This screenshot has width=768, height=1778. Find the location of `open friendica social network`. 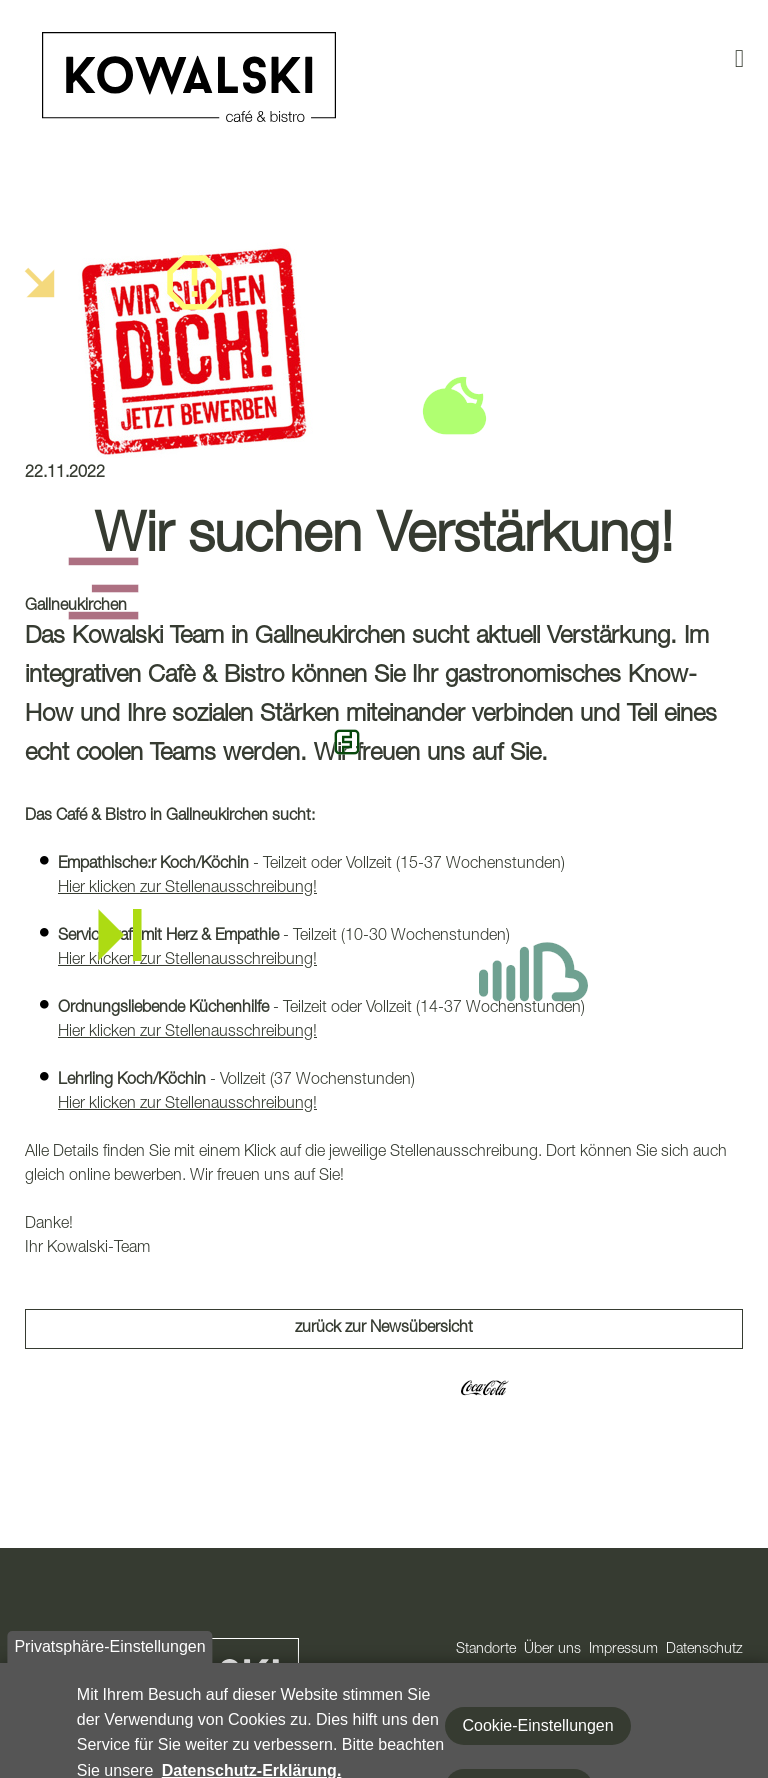

open friendica social network is located at coordinates (347, 742).